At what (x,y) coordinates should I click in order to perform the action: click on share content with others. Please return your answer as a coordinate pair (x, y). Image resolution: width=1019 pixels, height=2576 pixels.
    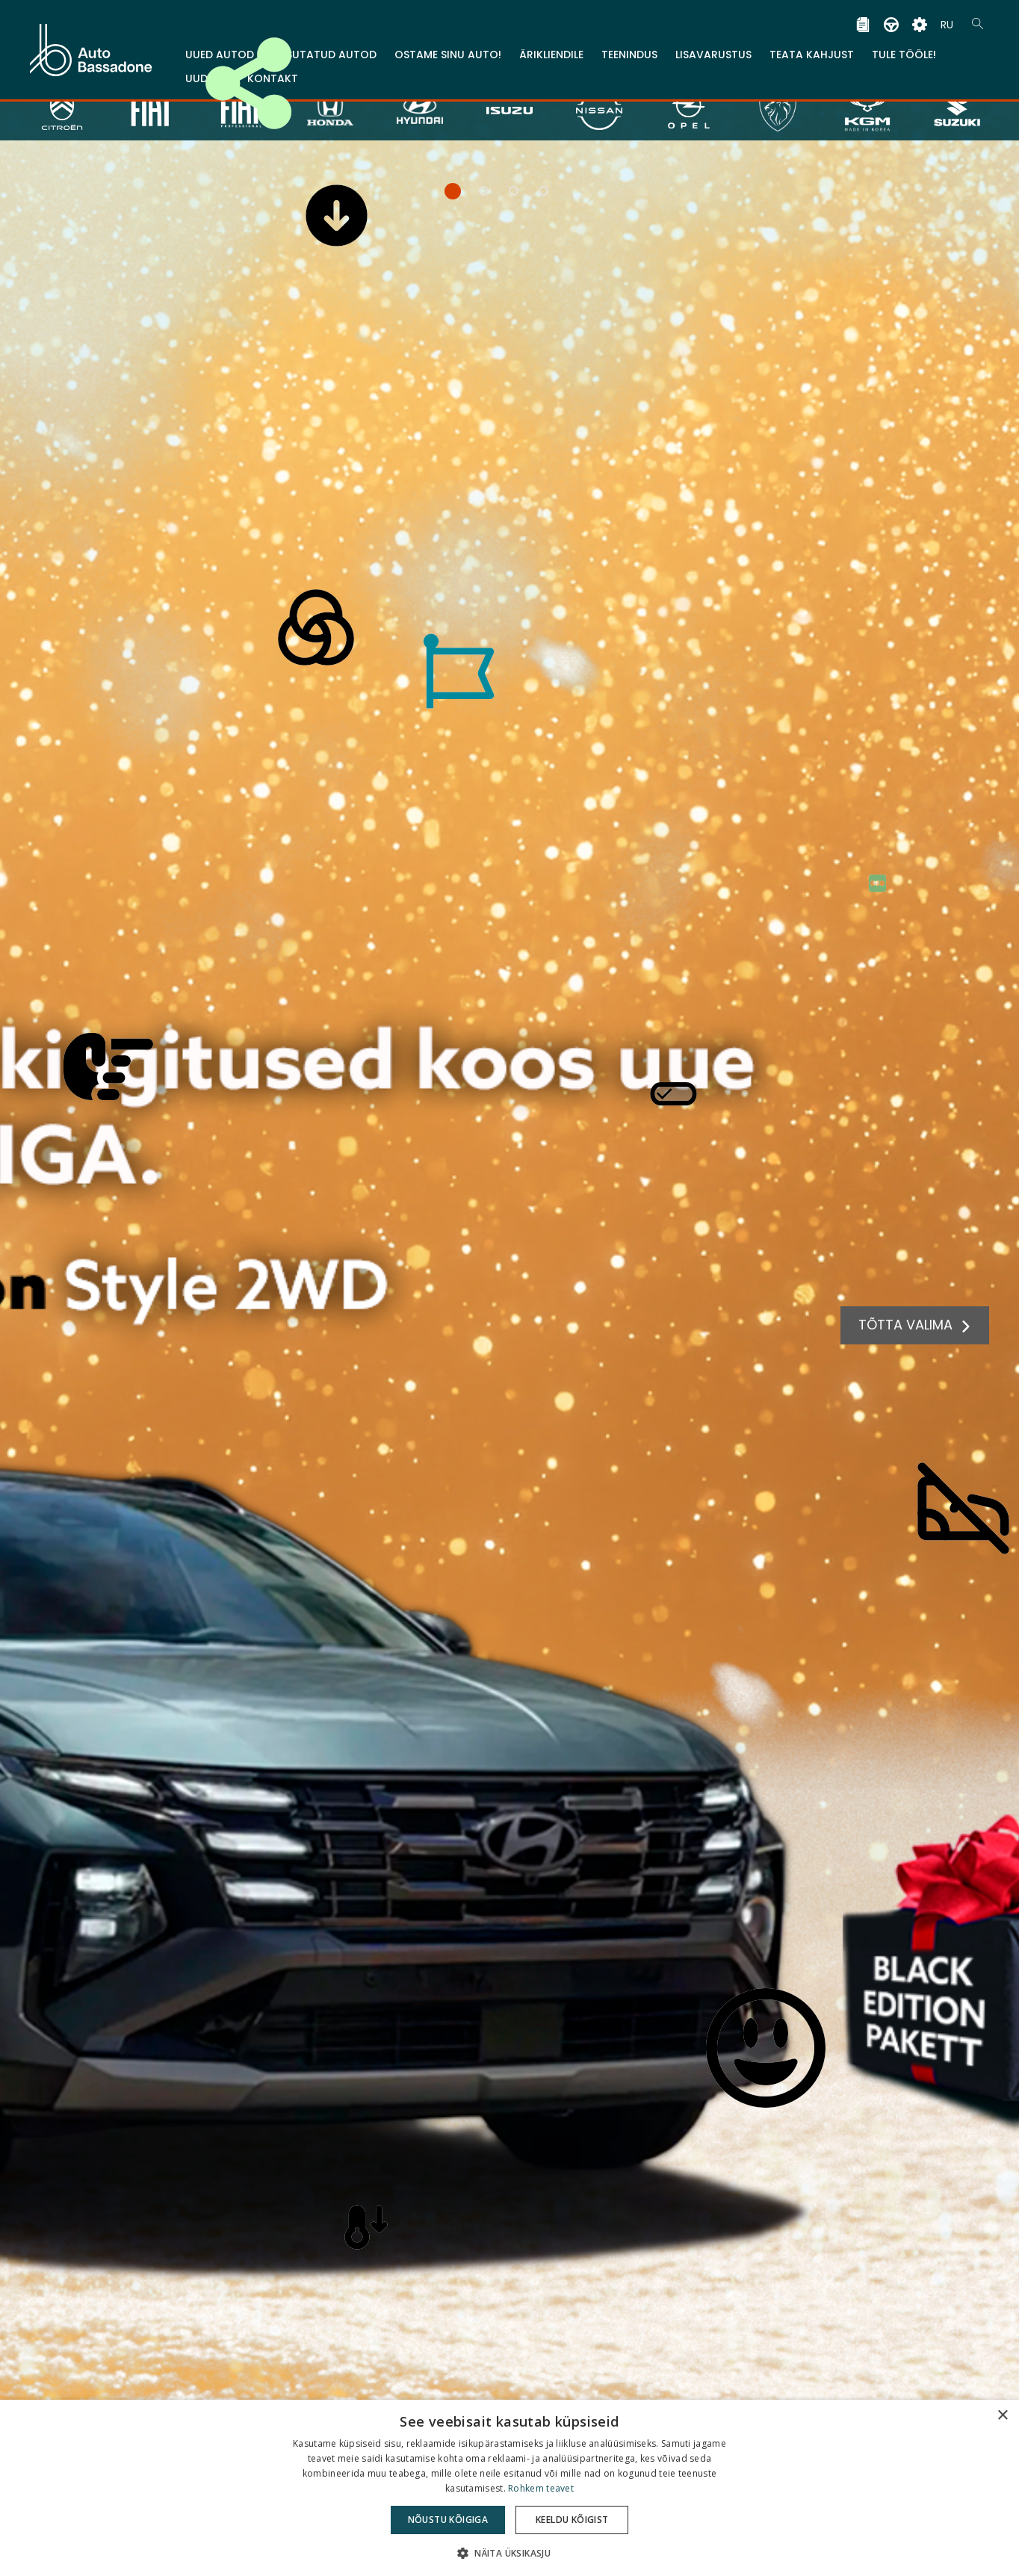
    Looking at the image, I should click on (251, 83).